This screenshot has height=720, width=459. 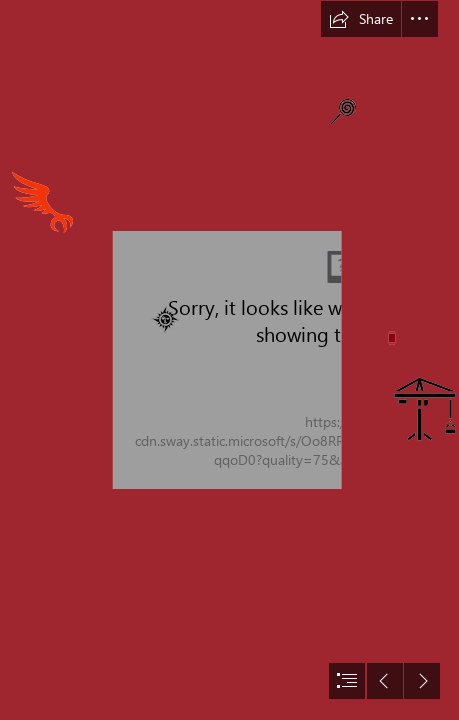 What do you see at coordinates (425, 409) in the screenshot?
I see `indicates construction or building in progress` at bounding box center [425, 409].